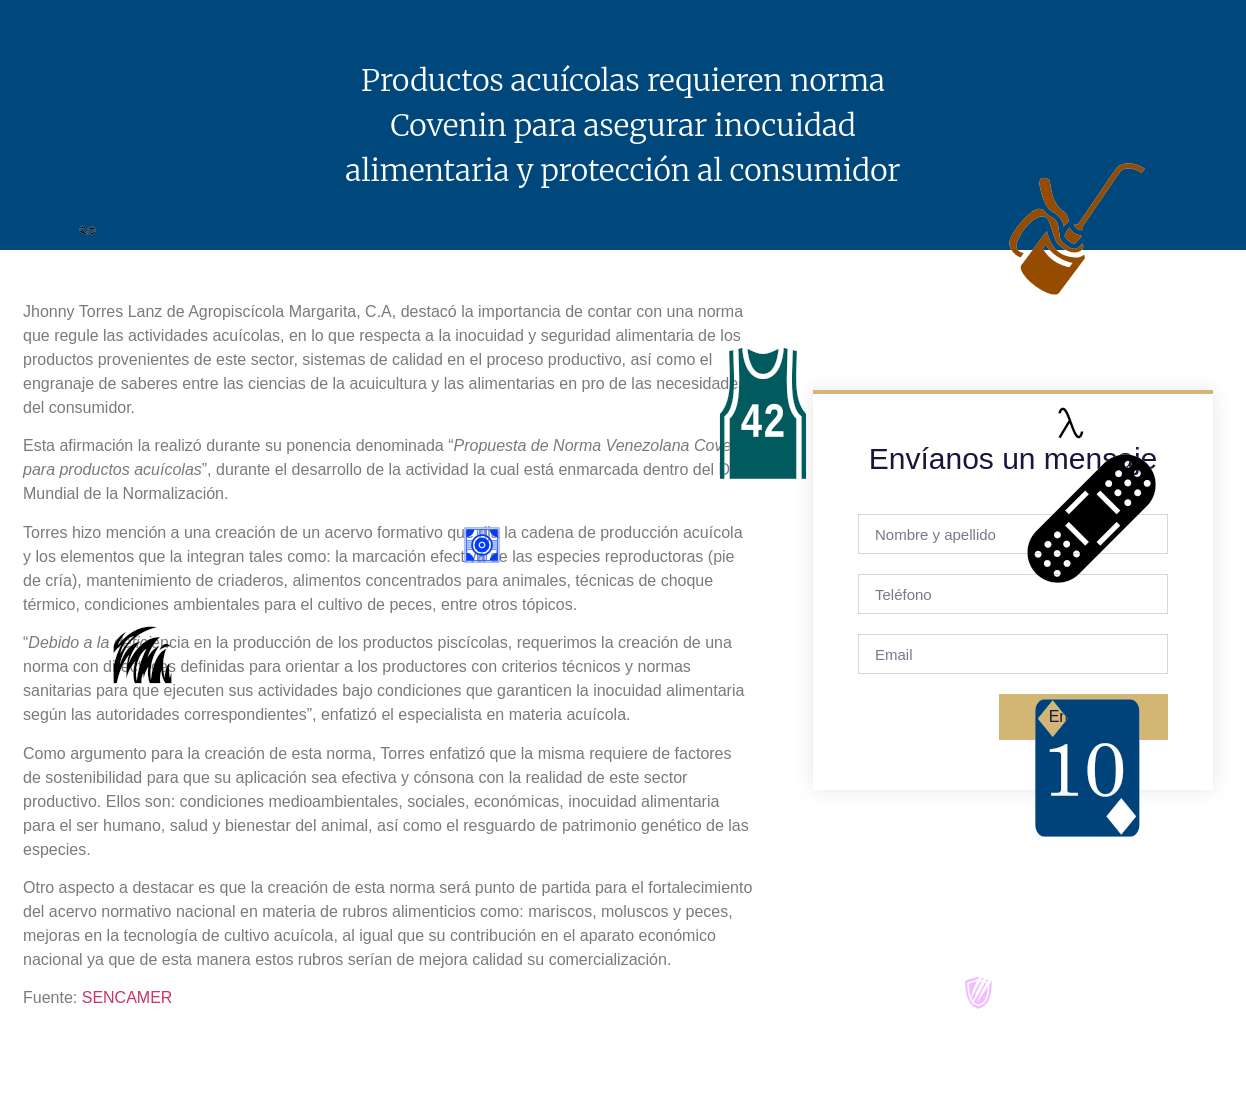 Image resolution: width=1246 pixels, height=1105 pixels. What do you see at coordinates (482, 545) in the screenshot?
I see `decorative tile or pattern element` at bounding box center [482, 545].